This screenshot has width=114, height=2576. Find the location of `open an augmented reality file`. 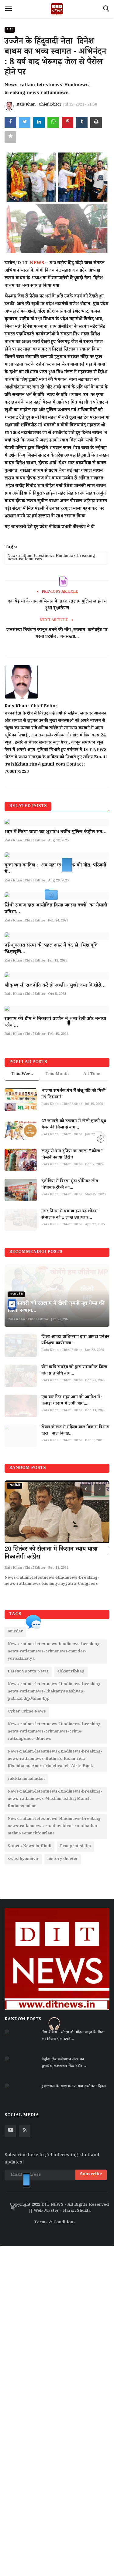

open an augmented reality file is located at coordinates (101, 1139).